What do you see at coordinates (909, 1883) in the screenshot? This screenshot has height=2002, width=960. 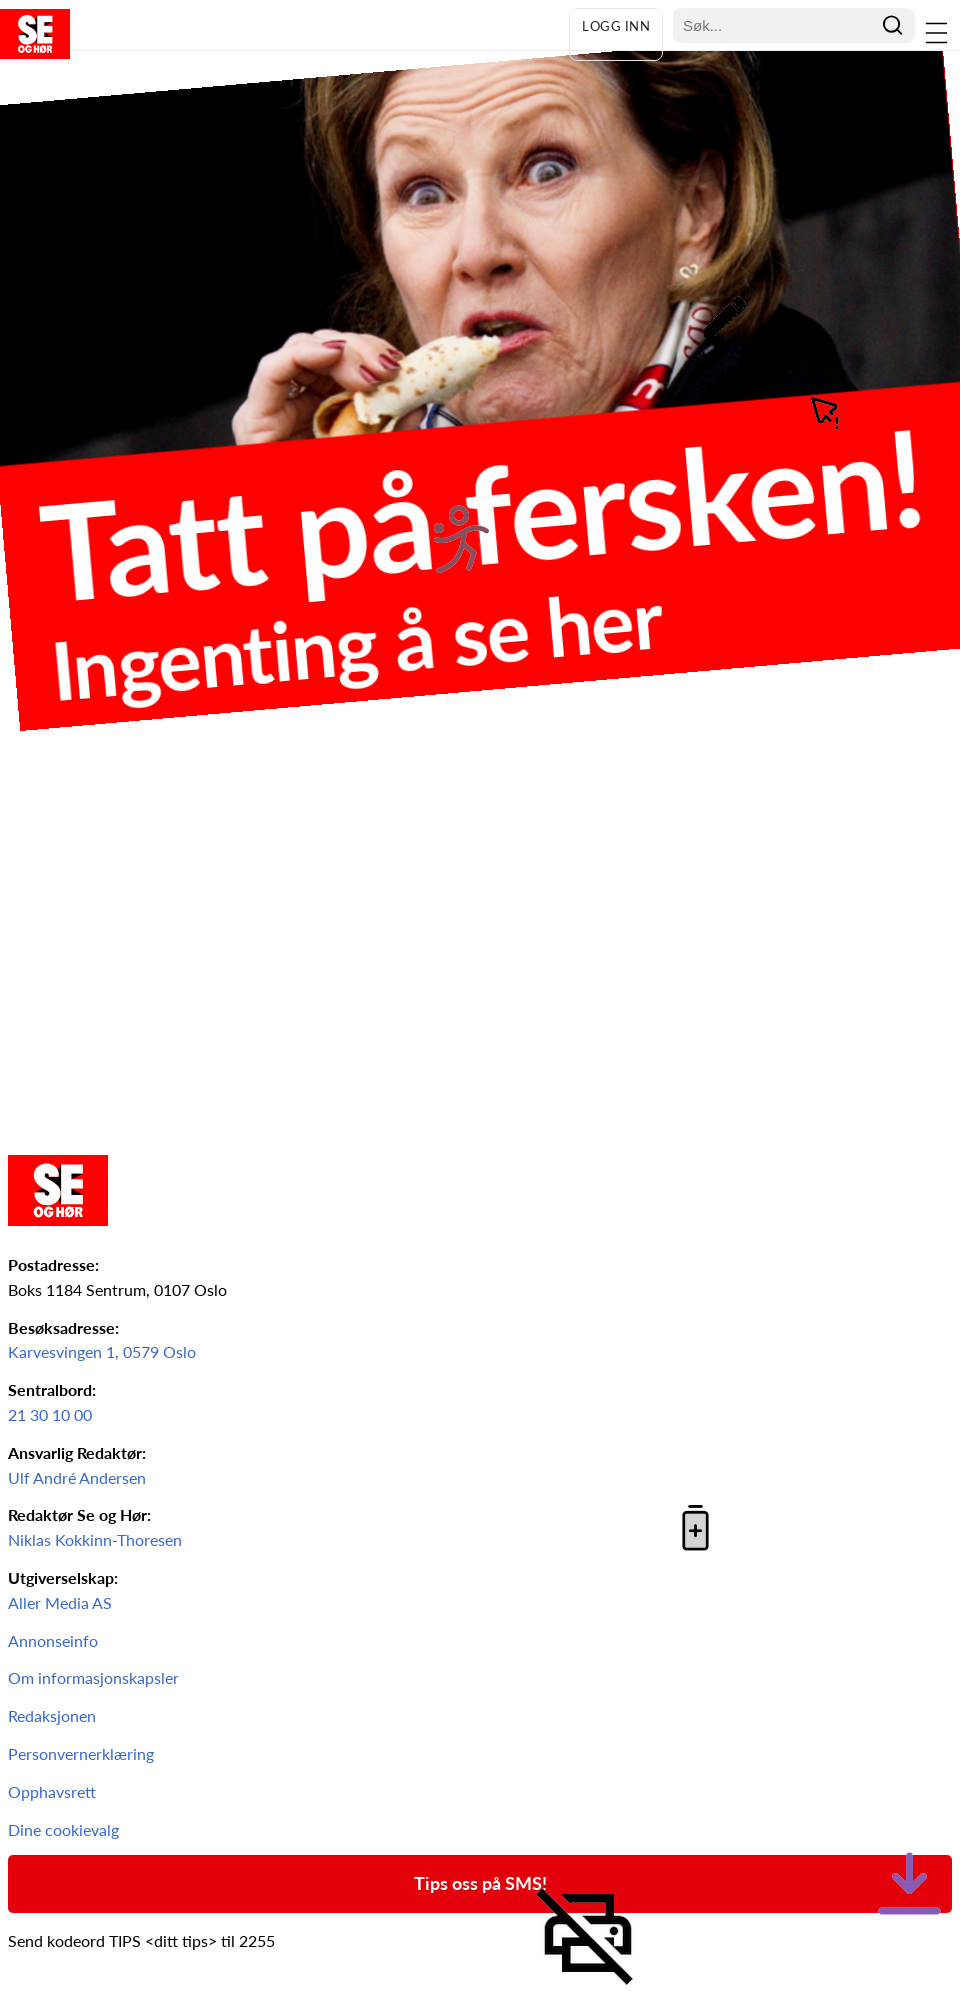 I see `download file to device` at bounding box center [909, 1883].